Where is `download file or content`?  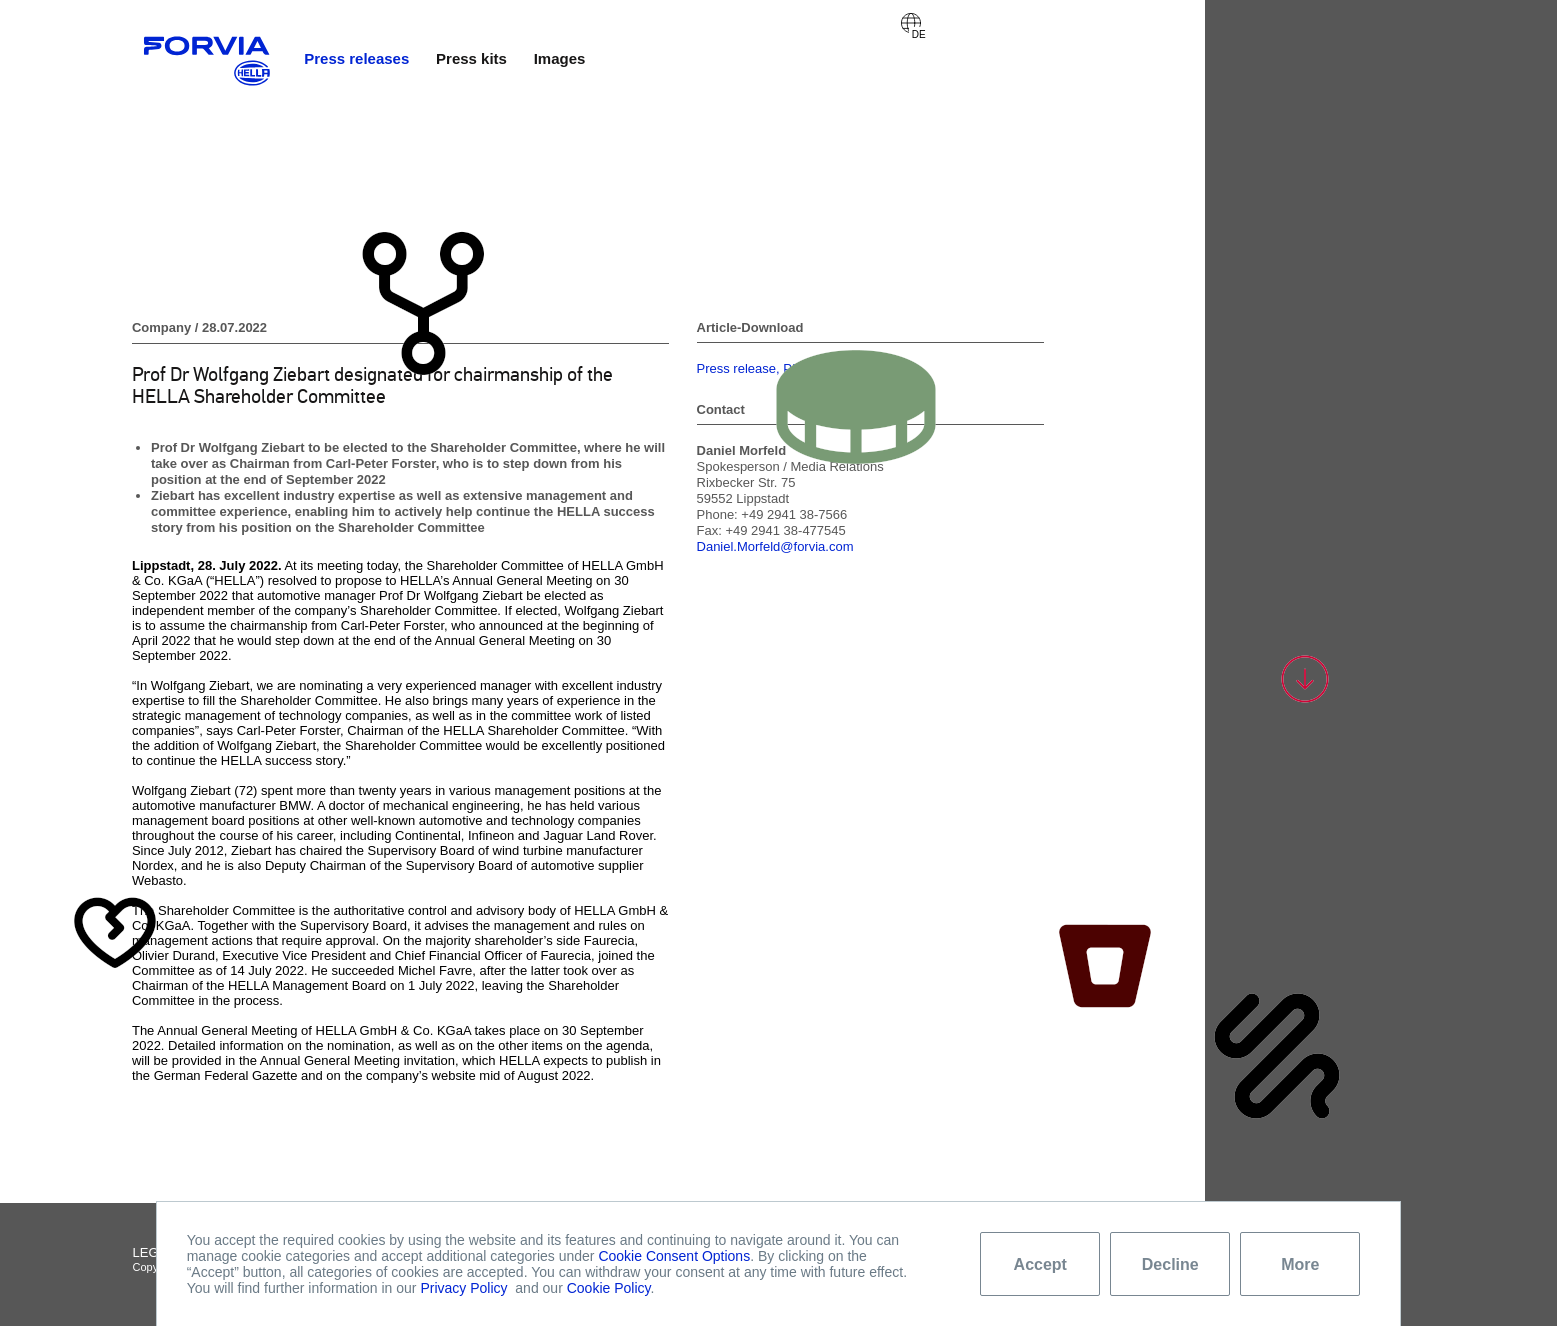
download file or content is located at coordinates (1305, 679).